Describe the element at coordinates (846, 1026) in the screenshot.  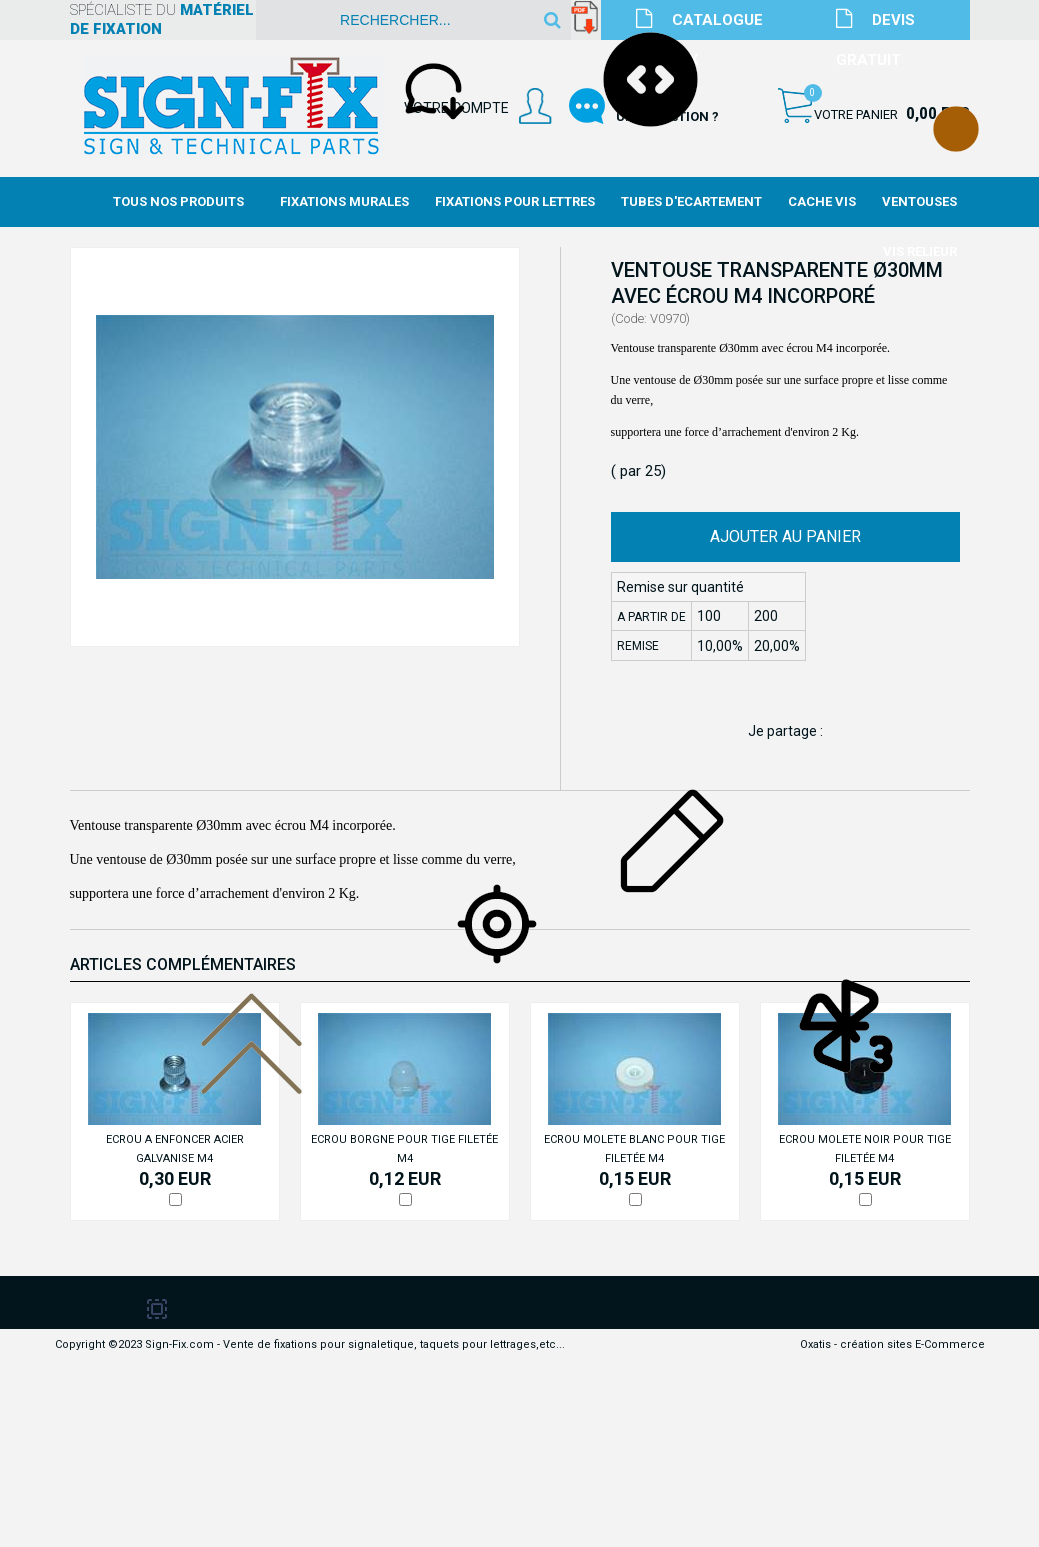
I see `set car fan speed to level 3` at that location.